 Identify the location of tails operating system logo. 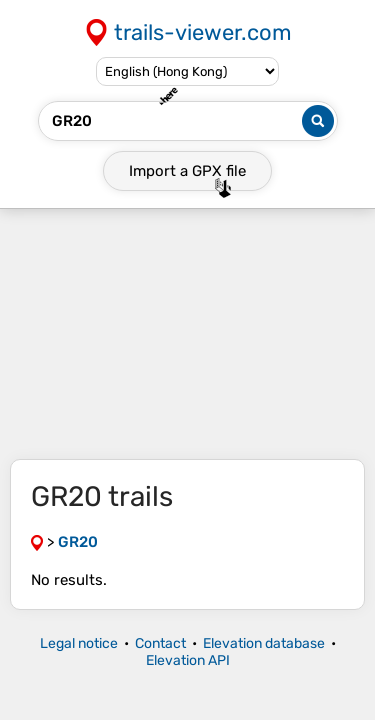
(223, 188).